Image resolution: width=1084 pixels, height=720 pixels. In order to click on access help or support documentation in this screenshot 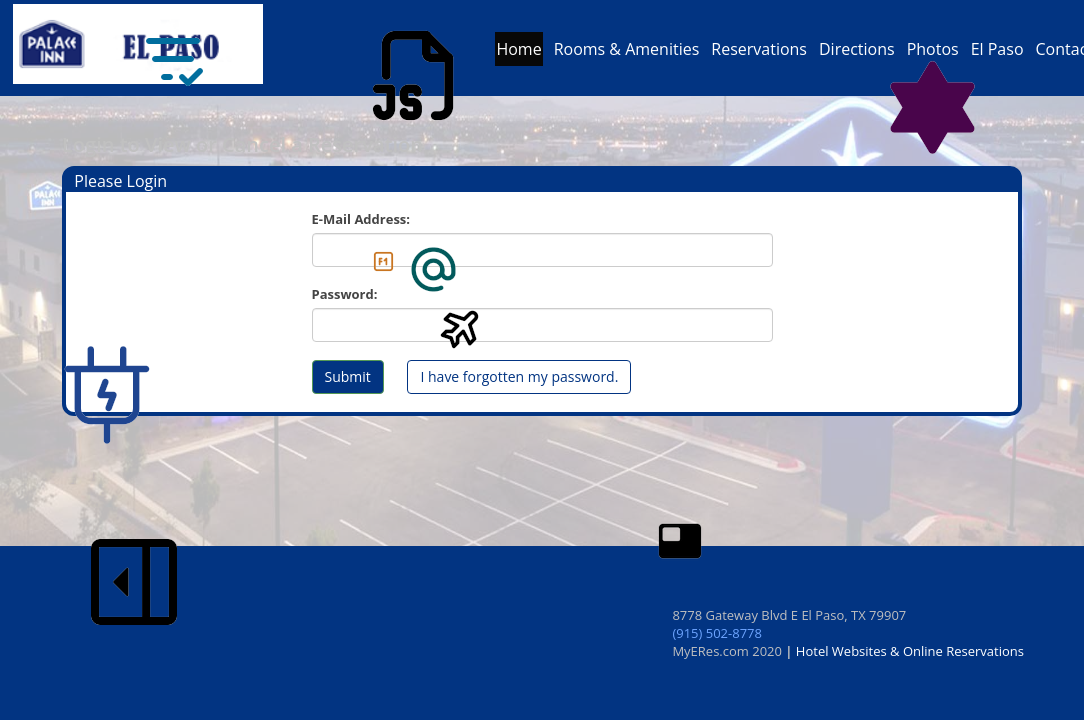, I will do `click(383, 261)`.